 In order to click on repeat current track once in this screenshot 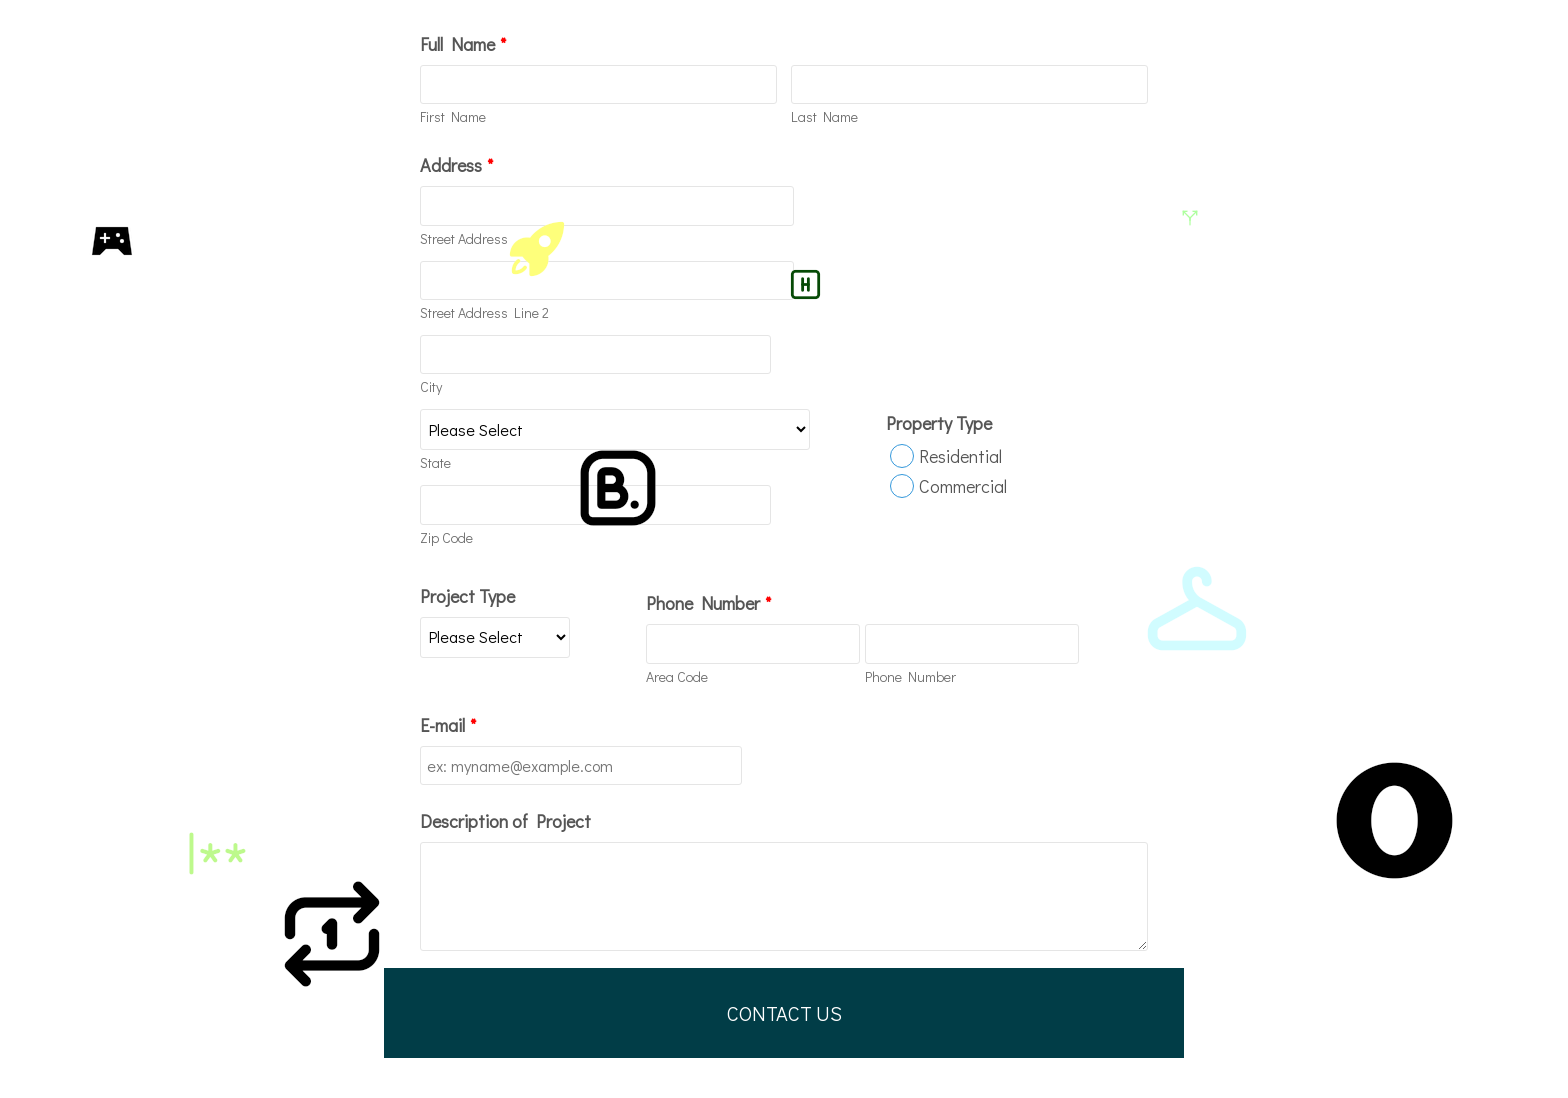, I will do `click(332, 934)`.